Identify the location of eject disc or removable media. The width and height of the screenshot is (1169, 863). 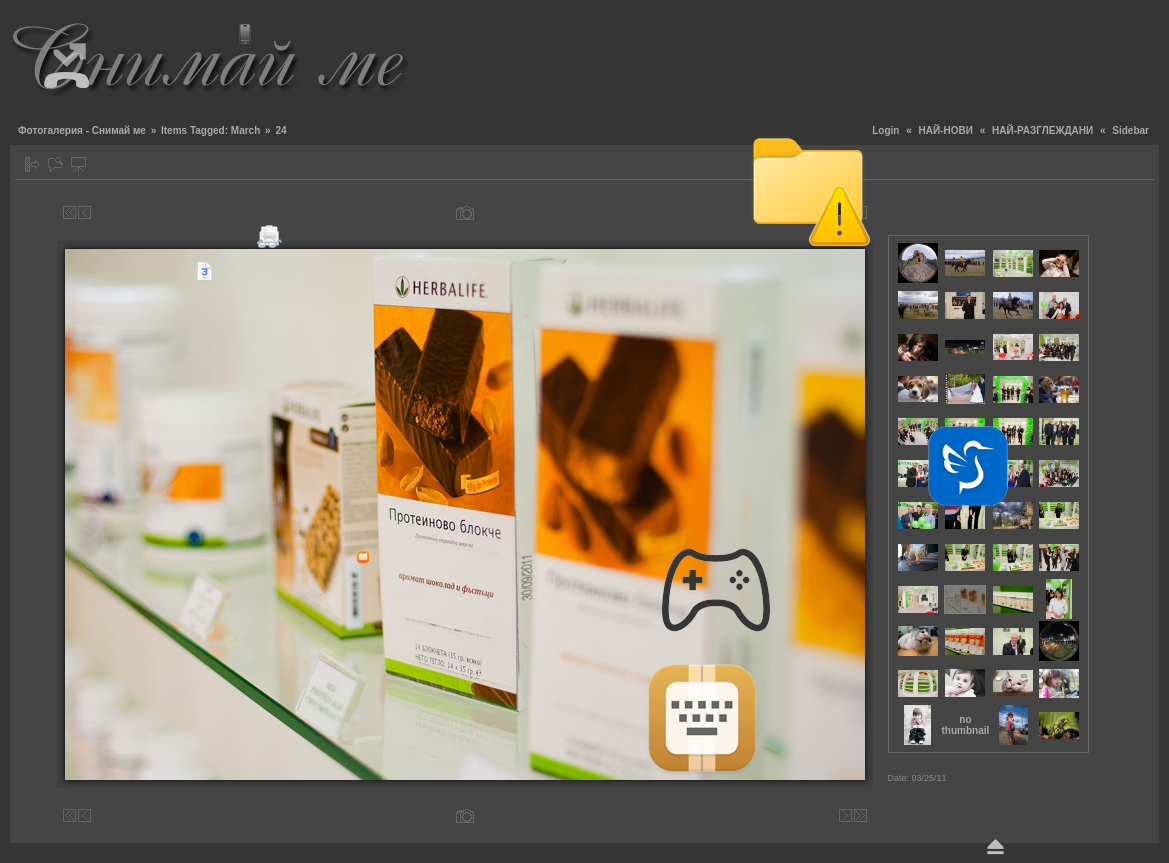
(995, 847).